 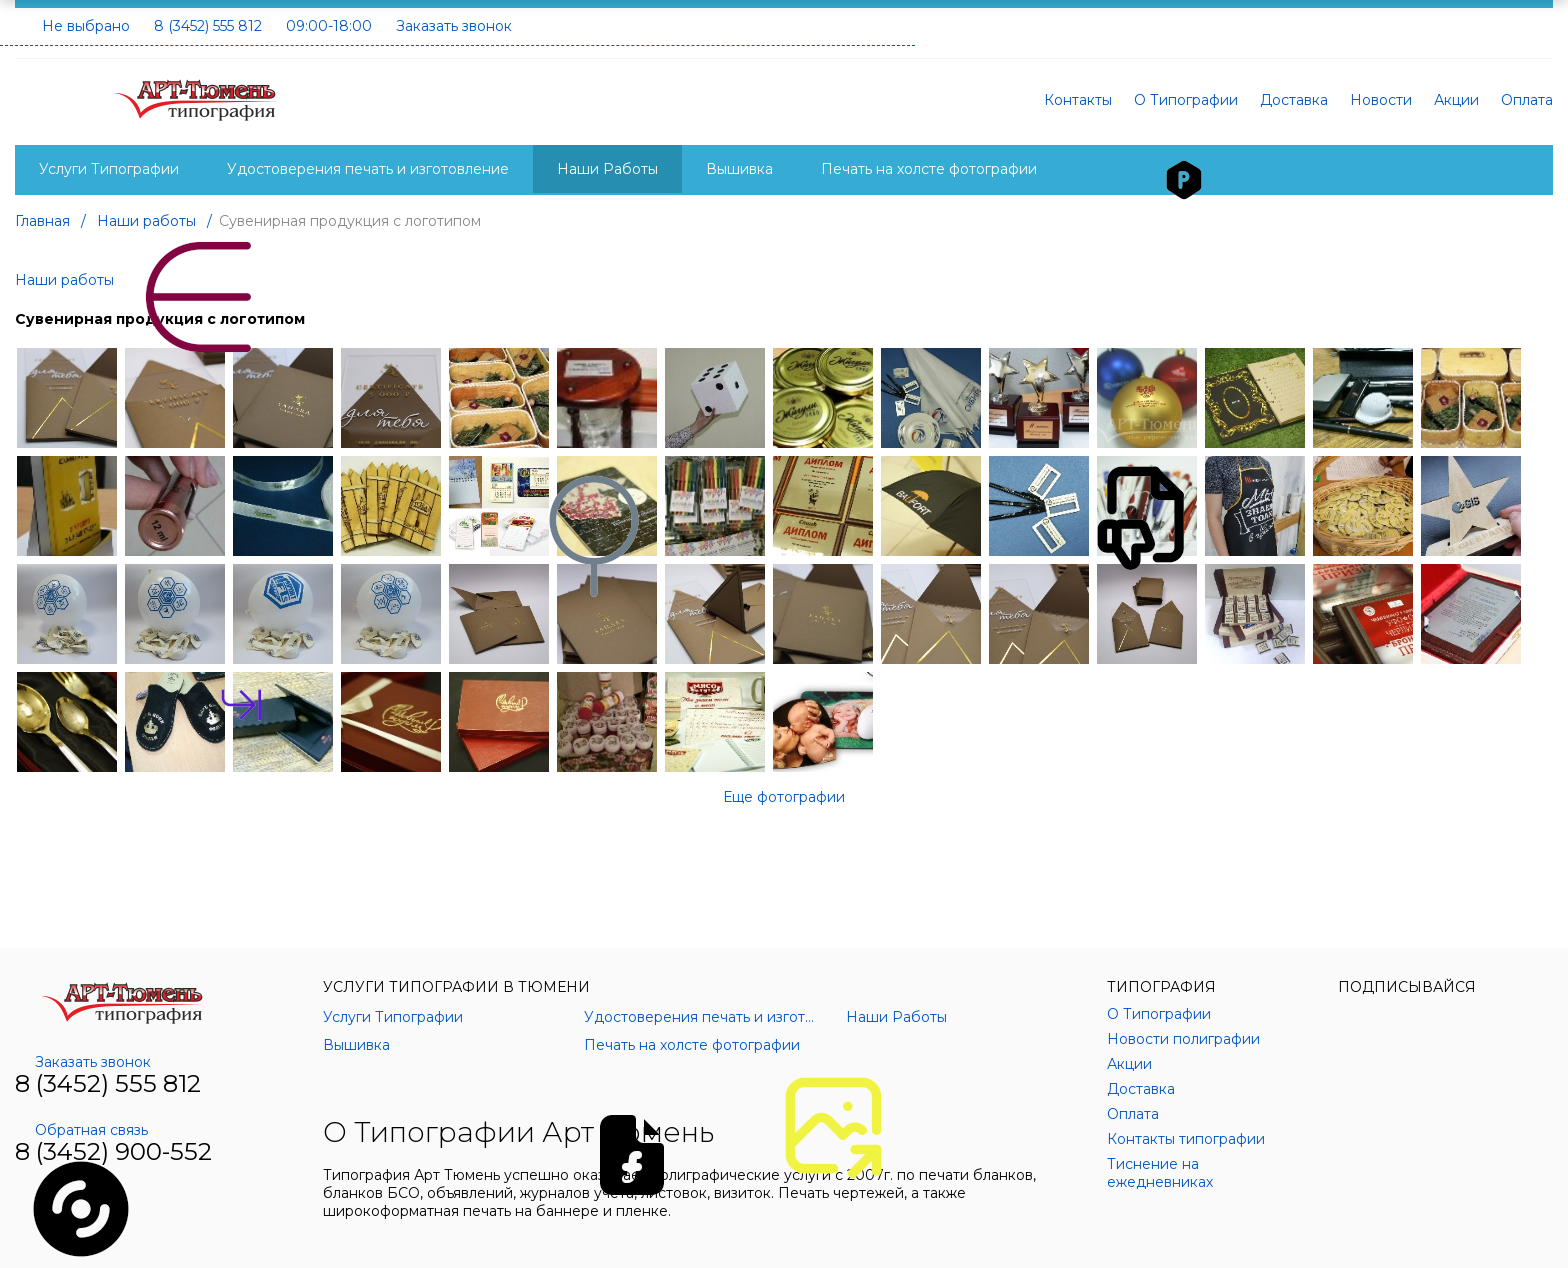 What do you see at coordinates (632, 1155) in the screenshot?
I see `open a function or script file` at bounding box center [632, 1155].